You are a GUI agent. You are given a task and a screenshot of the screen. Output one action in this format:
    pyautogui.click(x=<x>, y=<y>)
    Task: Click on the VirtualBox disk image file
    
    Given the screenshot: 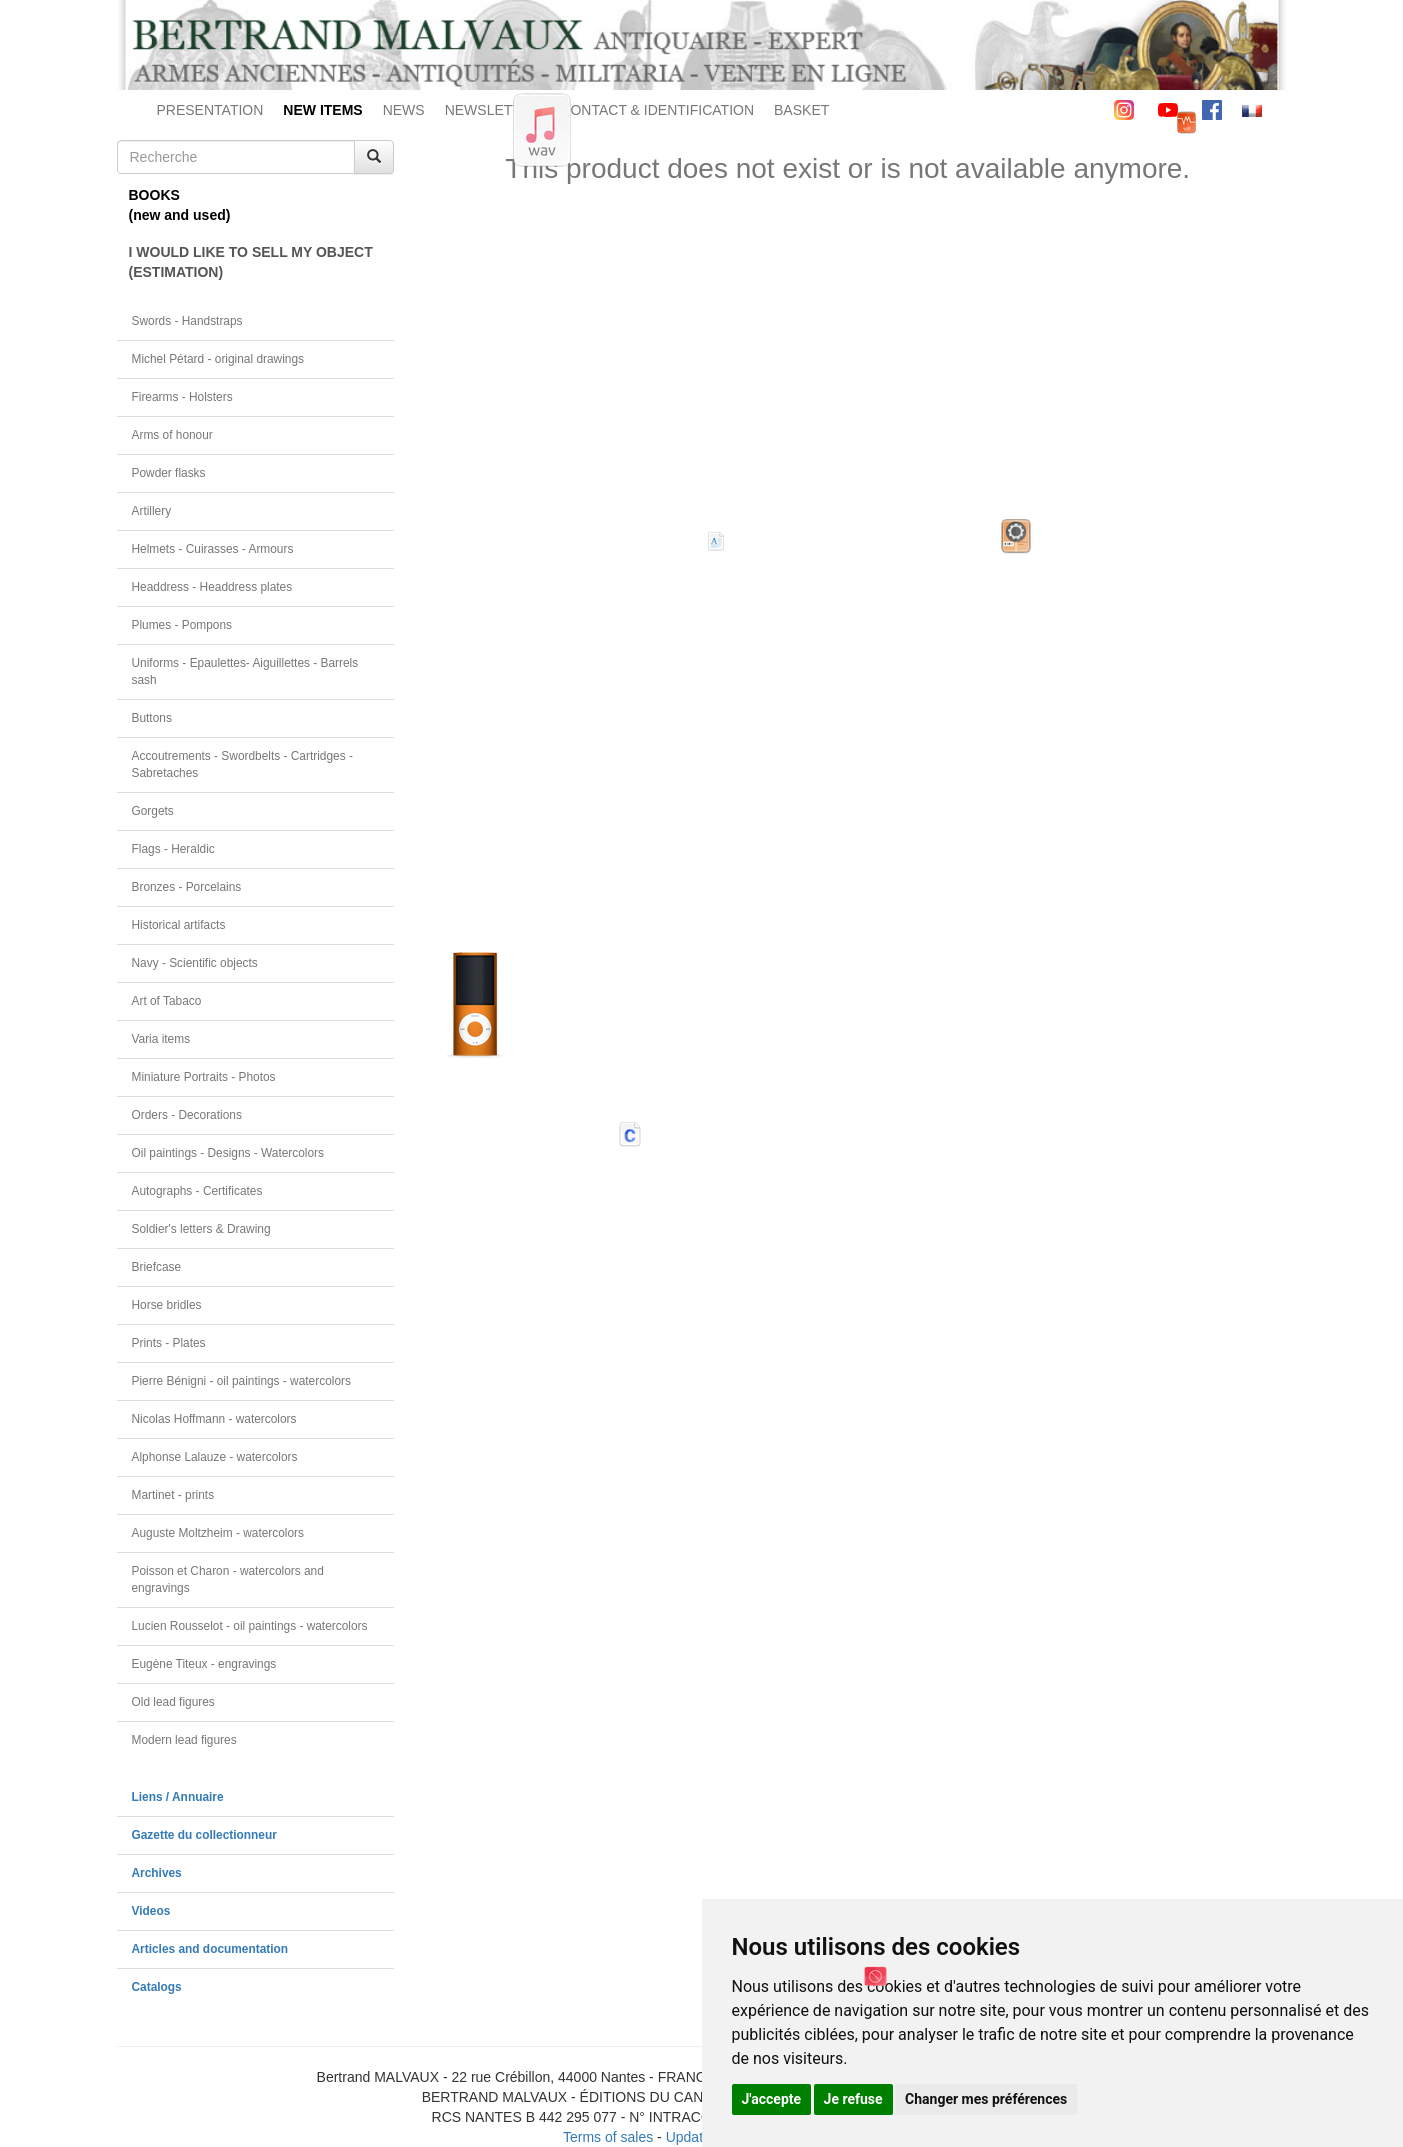 What is the action you would take?
    pyautogui.click(x=1186, y=122)
    